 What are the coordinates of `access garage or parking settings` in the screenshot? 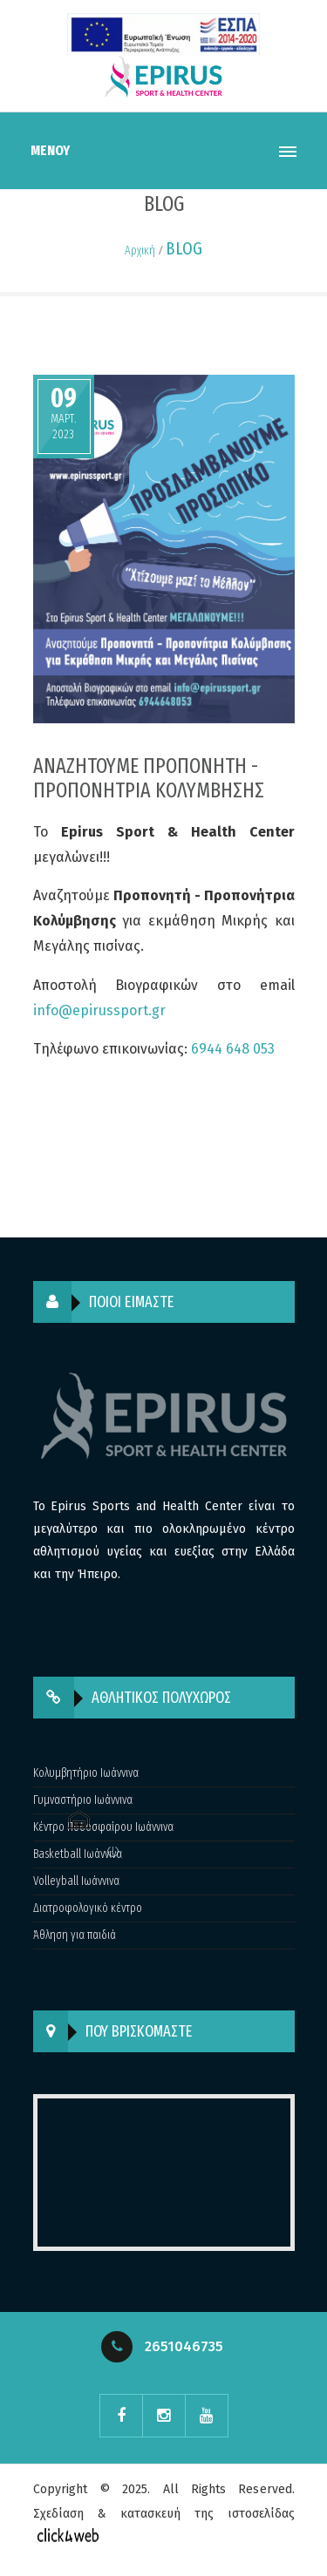 It's located at (78, 1820).